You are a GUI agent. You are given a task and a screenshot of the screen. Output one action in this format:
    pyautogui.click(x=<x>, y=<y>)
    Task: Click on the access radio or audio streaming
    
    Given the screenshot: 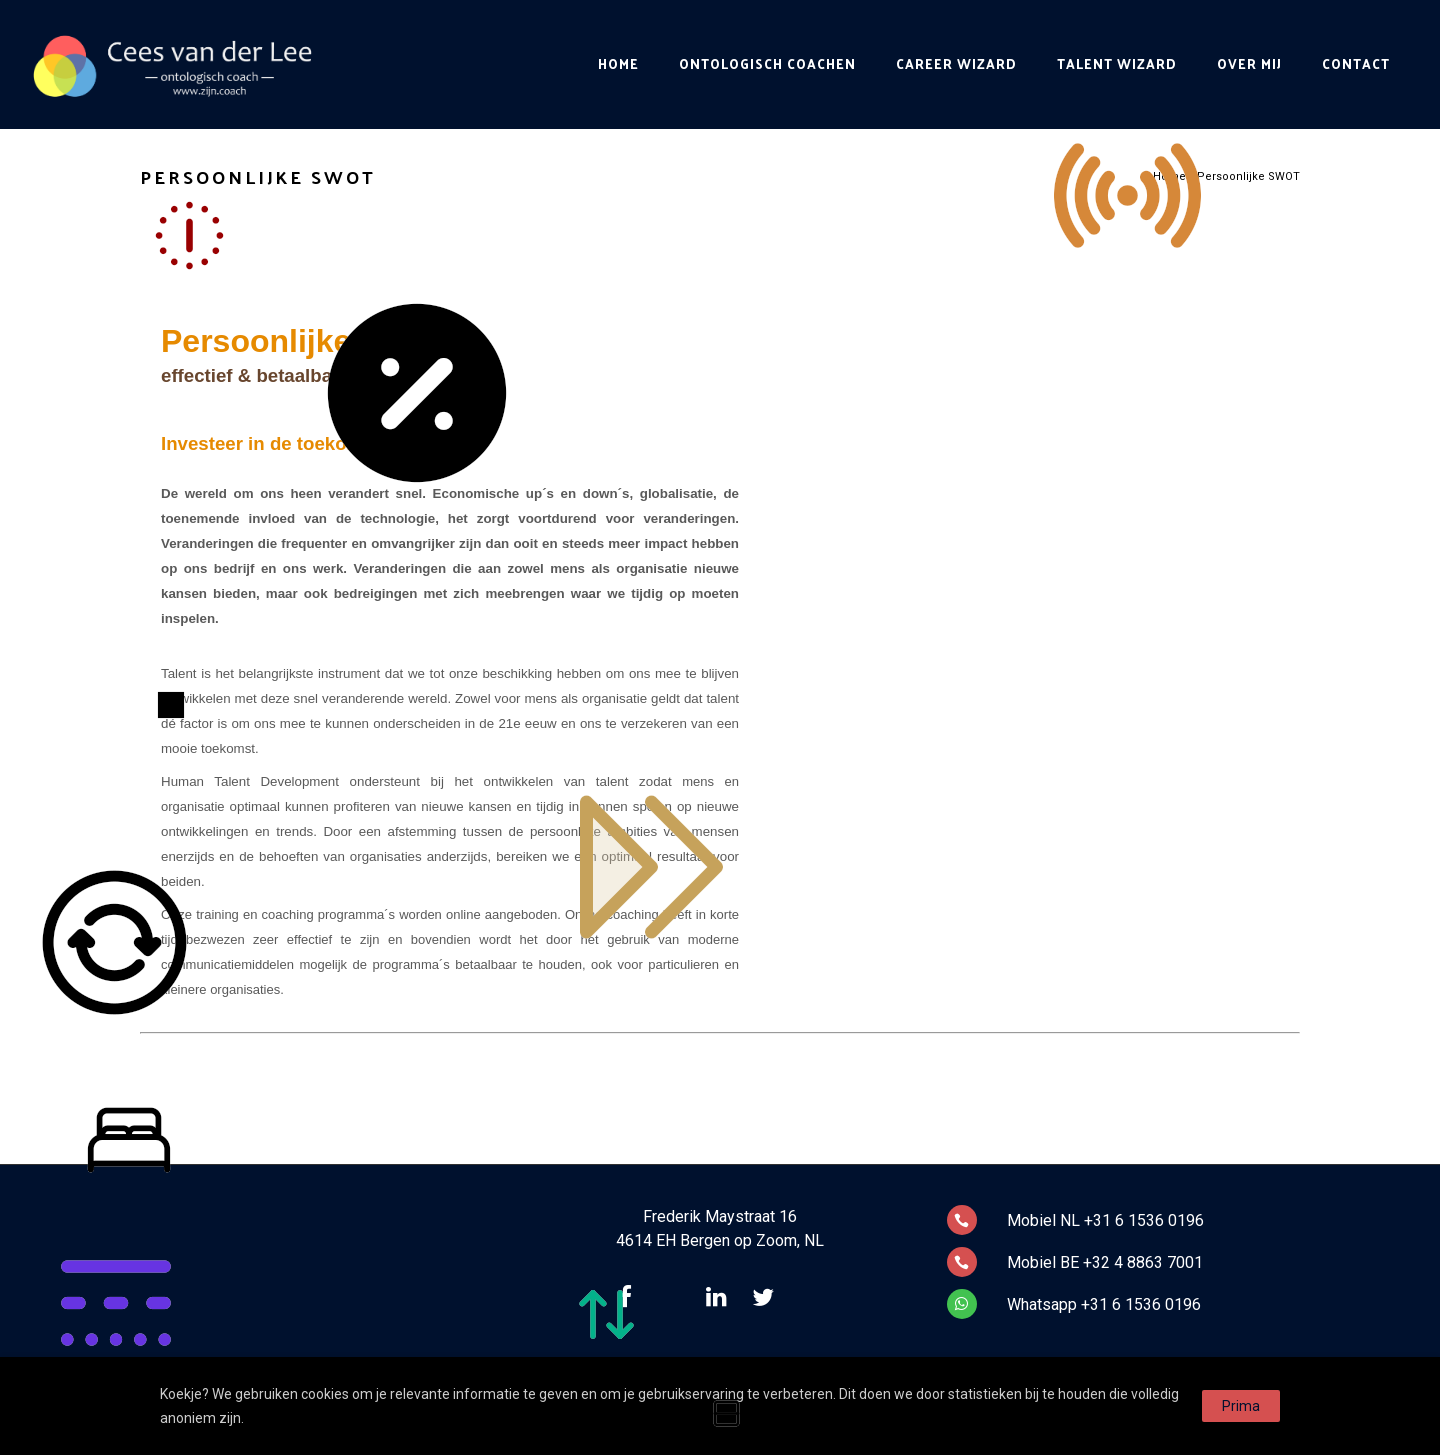 What is the action you would take?
    pyautogui.click(x=1127, y=195)
    